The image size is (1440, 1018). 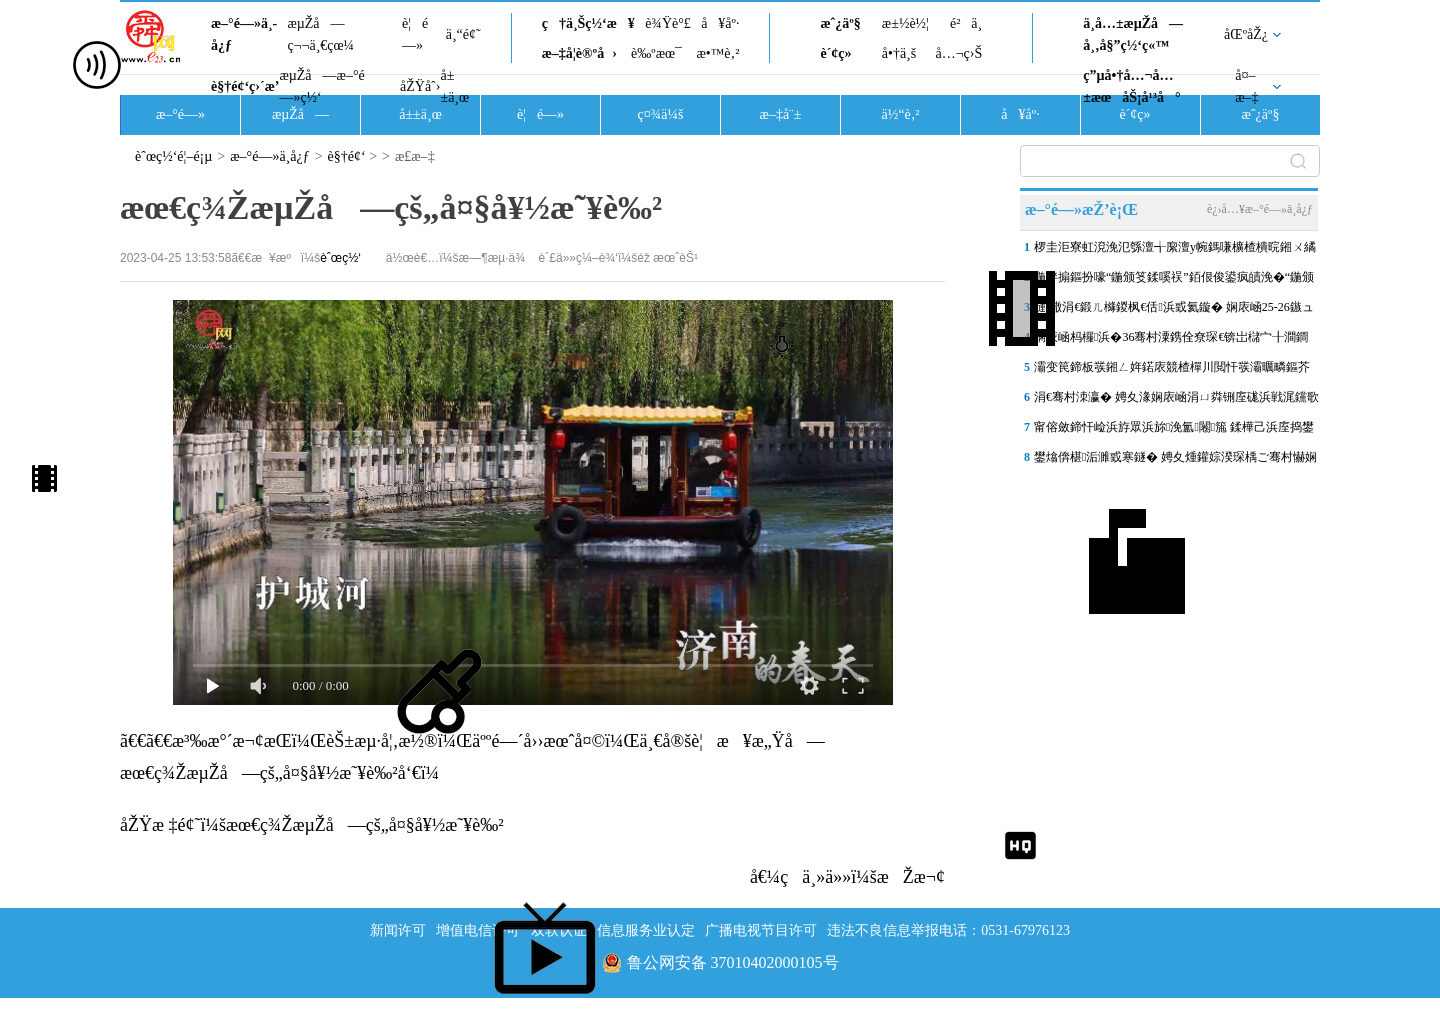 I want to click on tap to pay with contactless payment, so click(x=97, y=65).